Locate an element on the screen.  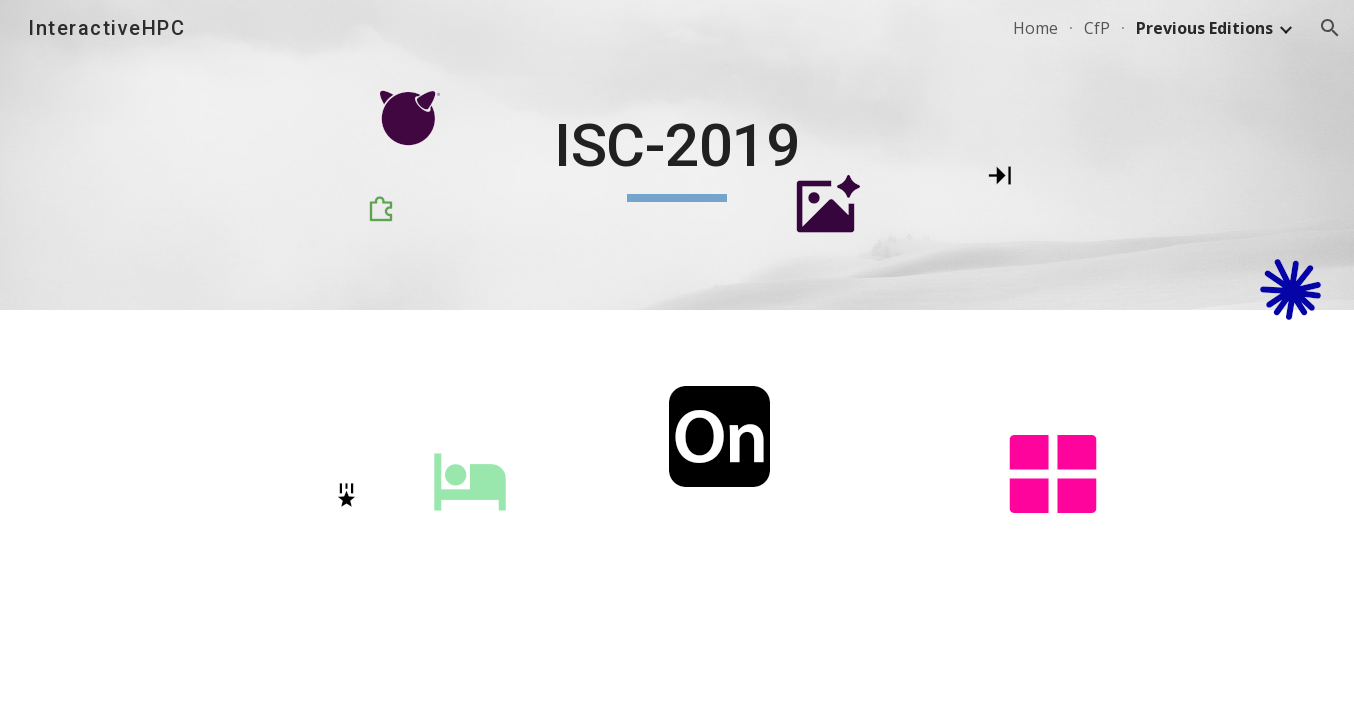
access plugins or extensions is located at coordinates (381, 210).